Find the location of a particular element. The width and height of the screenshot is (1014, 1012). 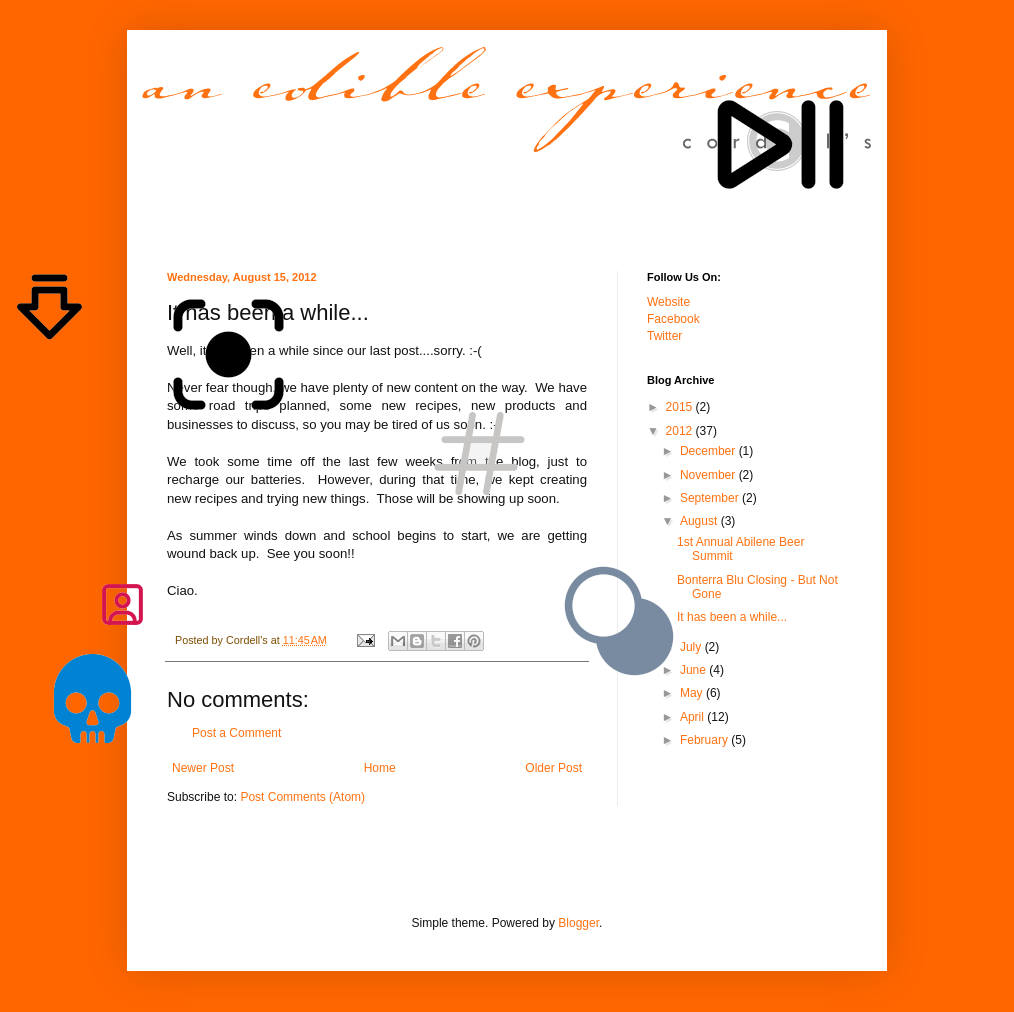

download file or content is located at coordinates (49, 304).